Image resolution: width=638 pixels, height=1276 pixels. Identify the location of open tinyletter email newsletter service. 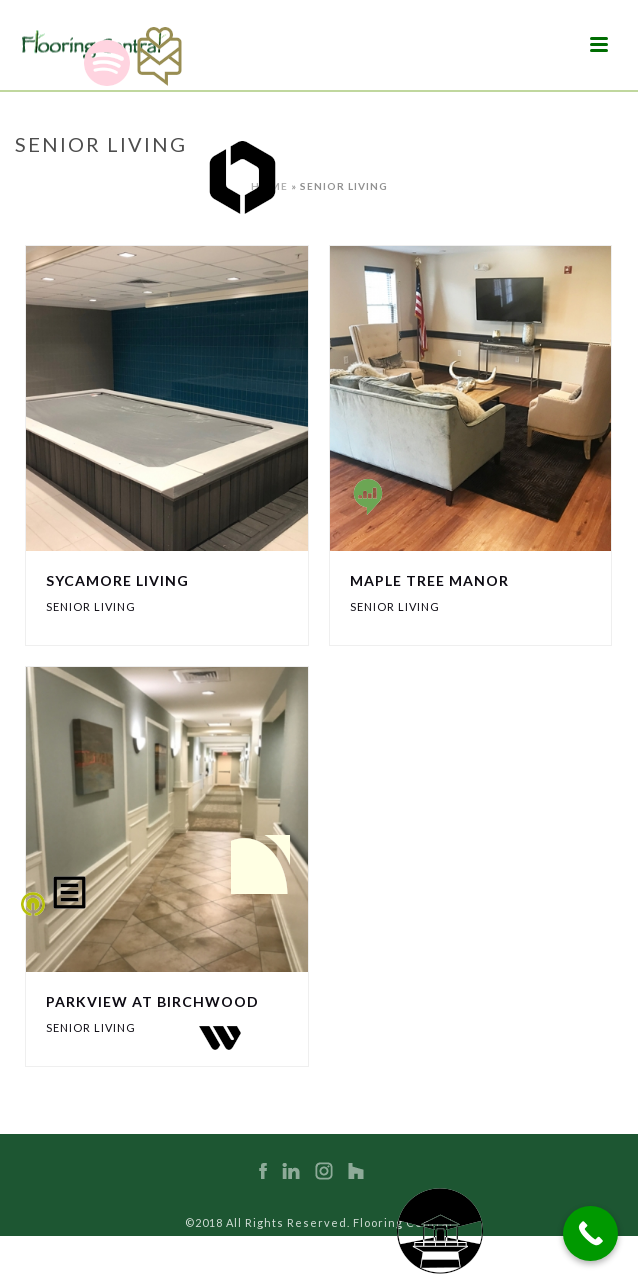
(159, 56).